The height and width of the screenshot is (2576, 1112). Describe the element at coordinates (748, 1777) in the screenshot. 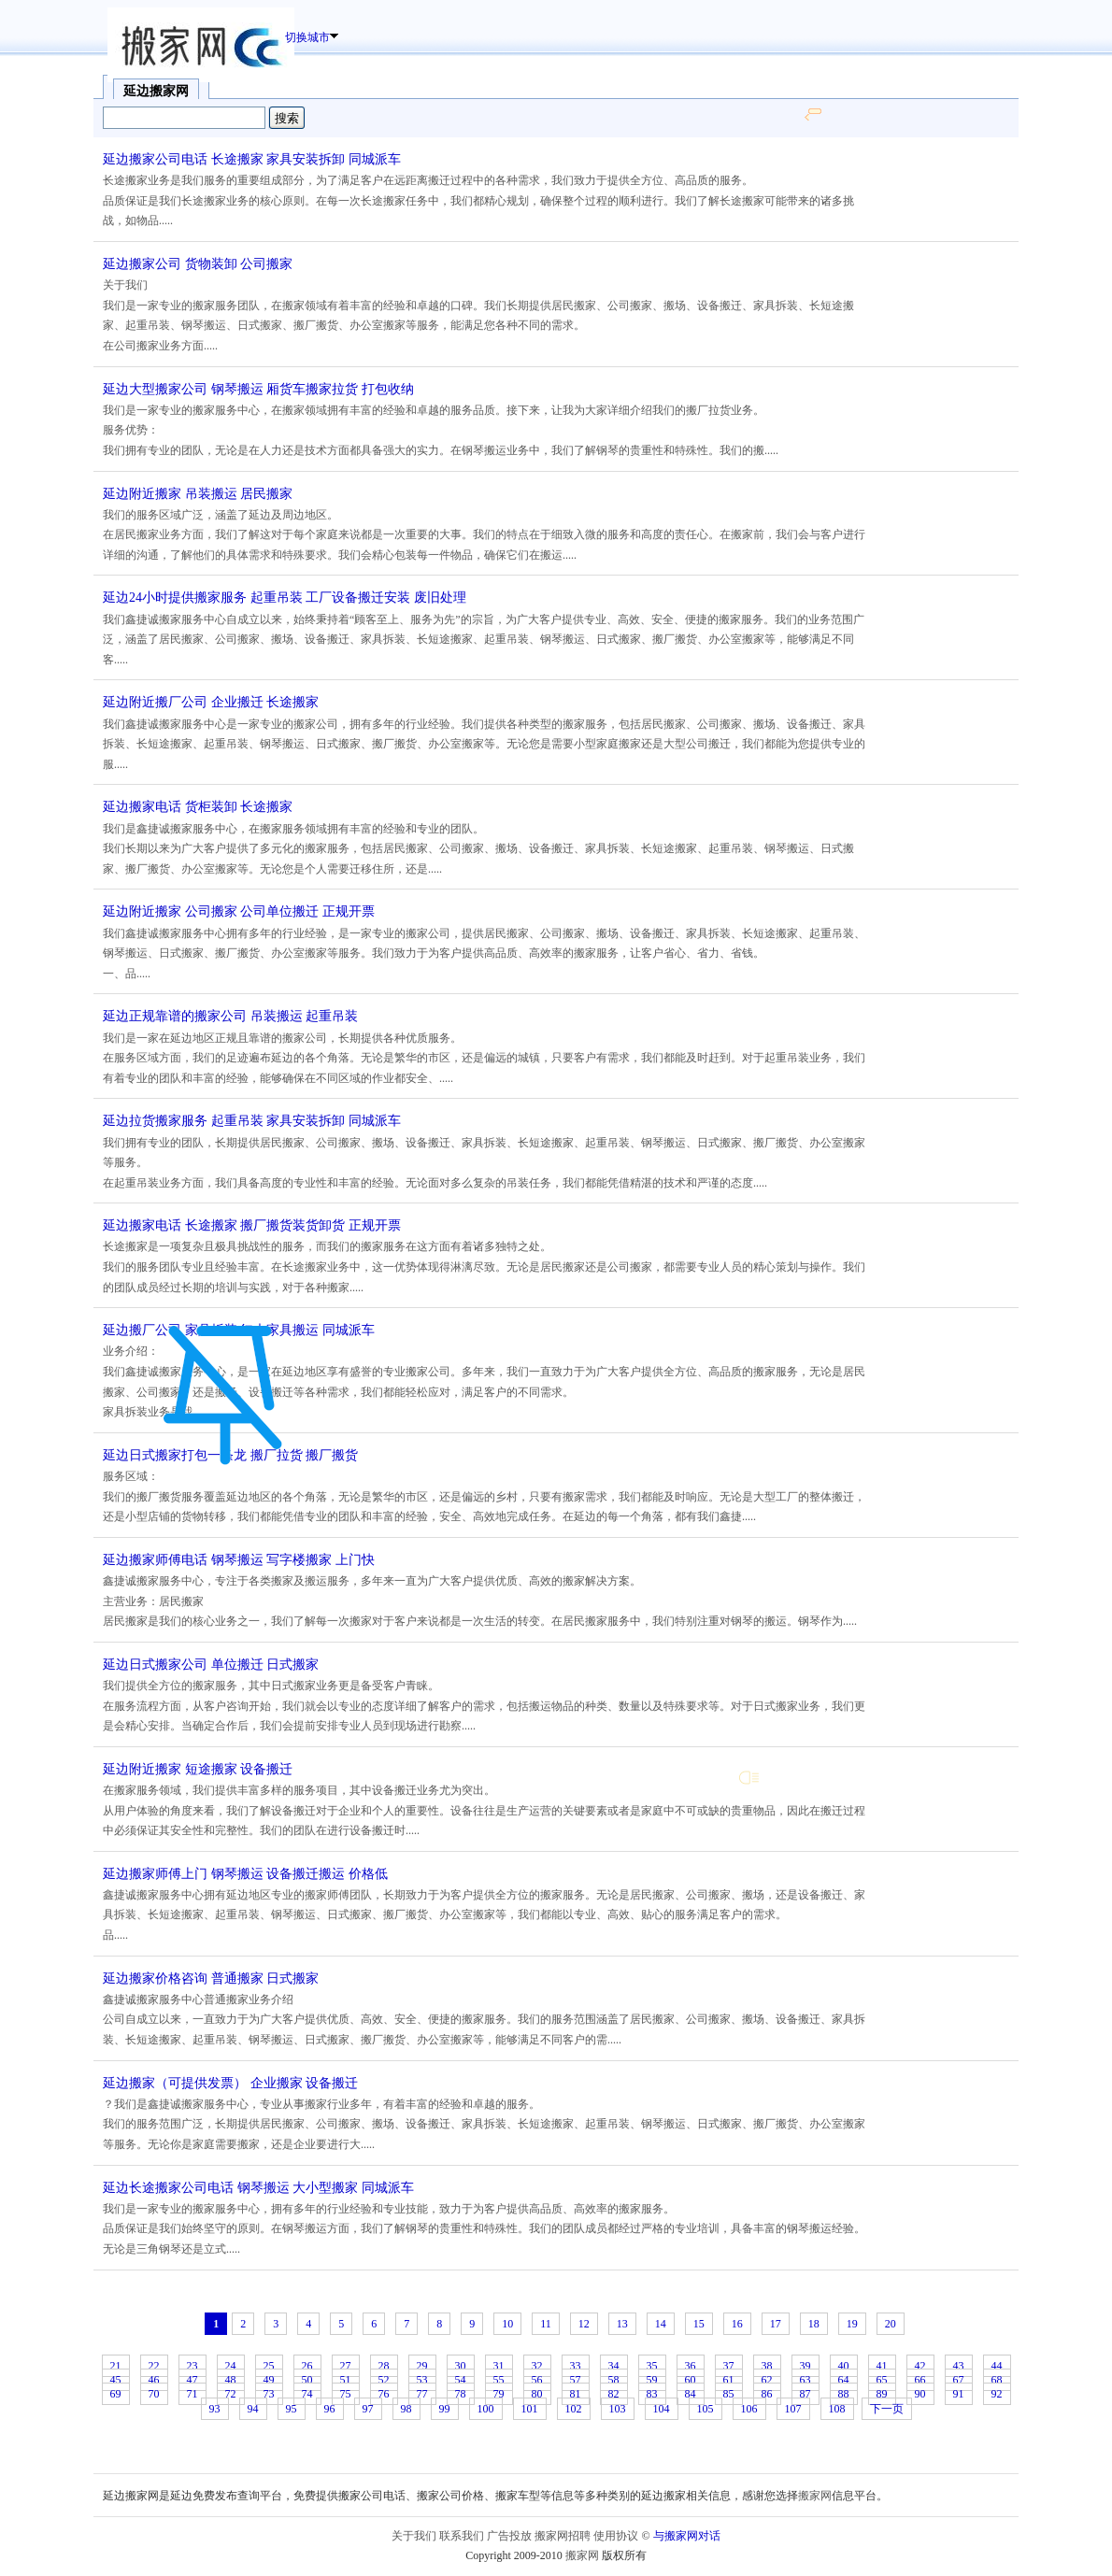

I see `toggle vehicle headlights on/off` at that location.